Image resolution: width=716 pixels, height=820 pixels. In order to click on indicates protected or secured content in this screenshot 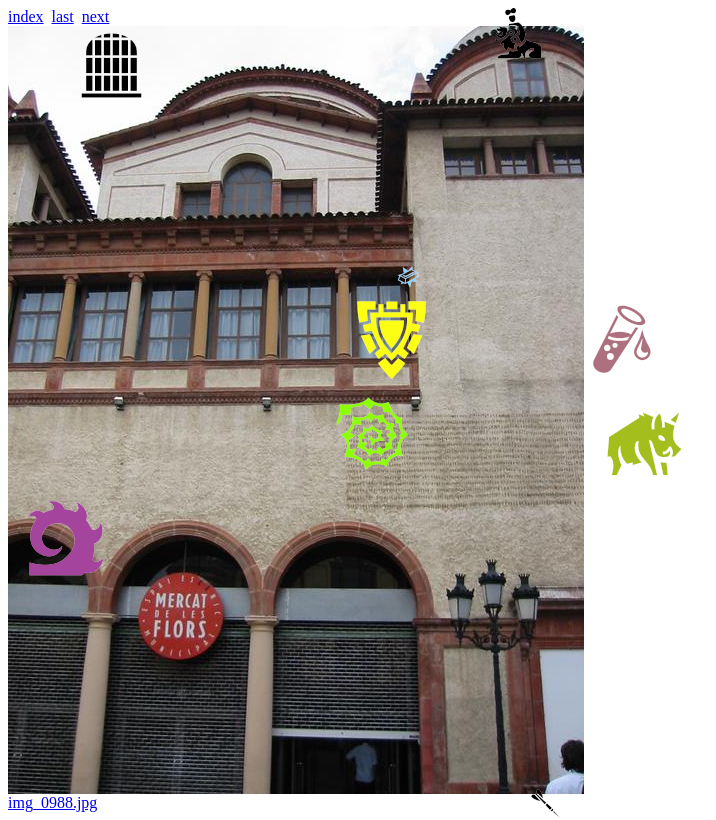, I will do `click(391, 339)`.